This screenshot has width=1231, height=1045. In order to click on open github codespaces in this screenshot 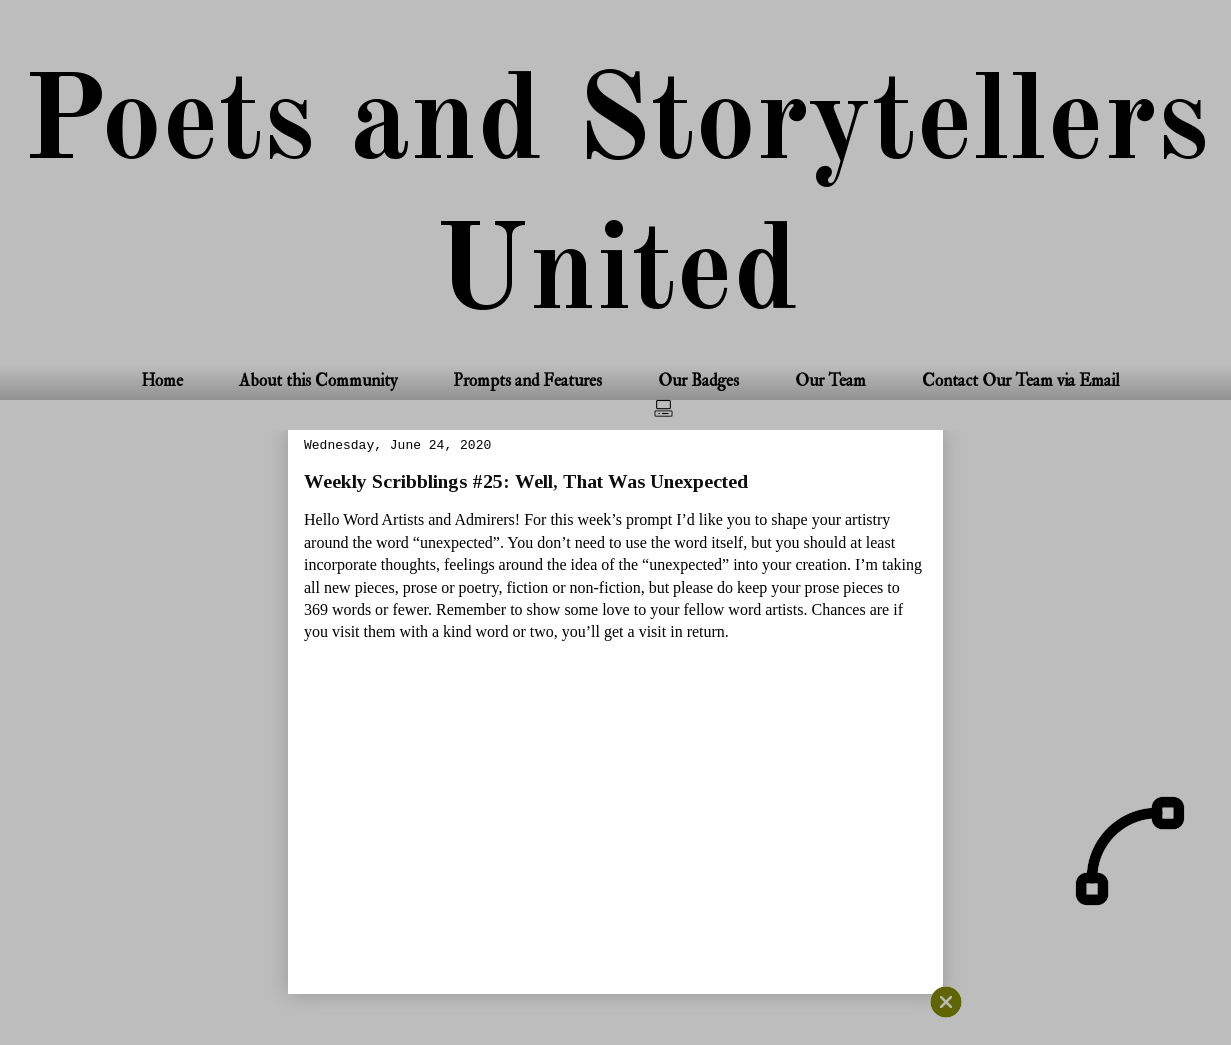, I will do `click(663, 408)`.